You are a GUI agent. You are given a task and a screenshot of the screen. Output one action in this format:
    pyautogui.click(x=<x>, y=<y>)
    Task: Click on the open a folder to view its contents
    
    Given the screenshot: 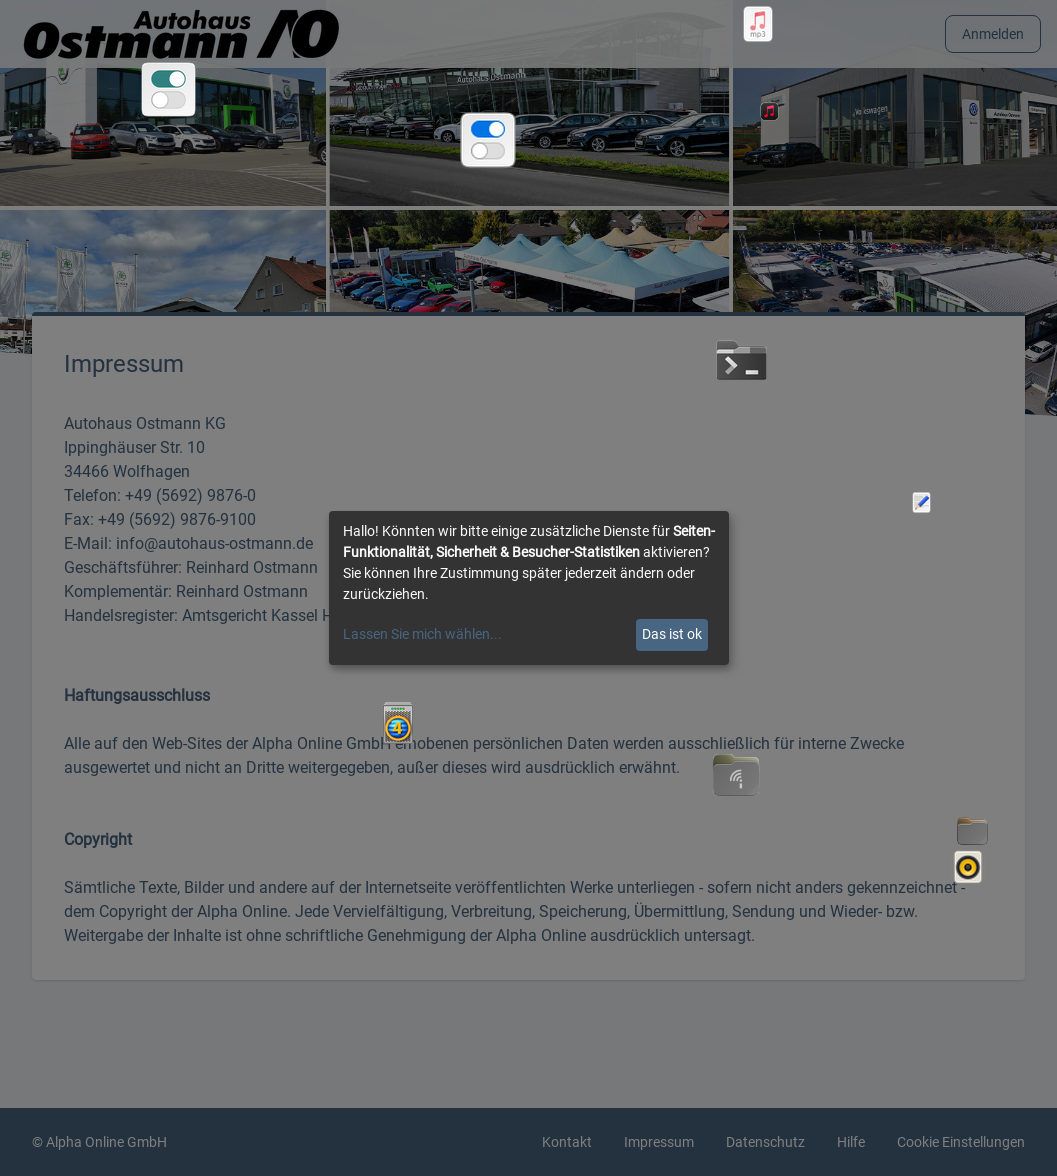 What is the action you would take?
    pyautogui.click(x=972, y=830)
    